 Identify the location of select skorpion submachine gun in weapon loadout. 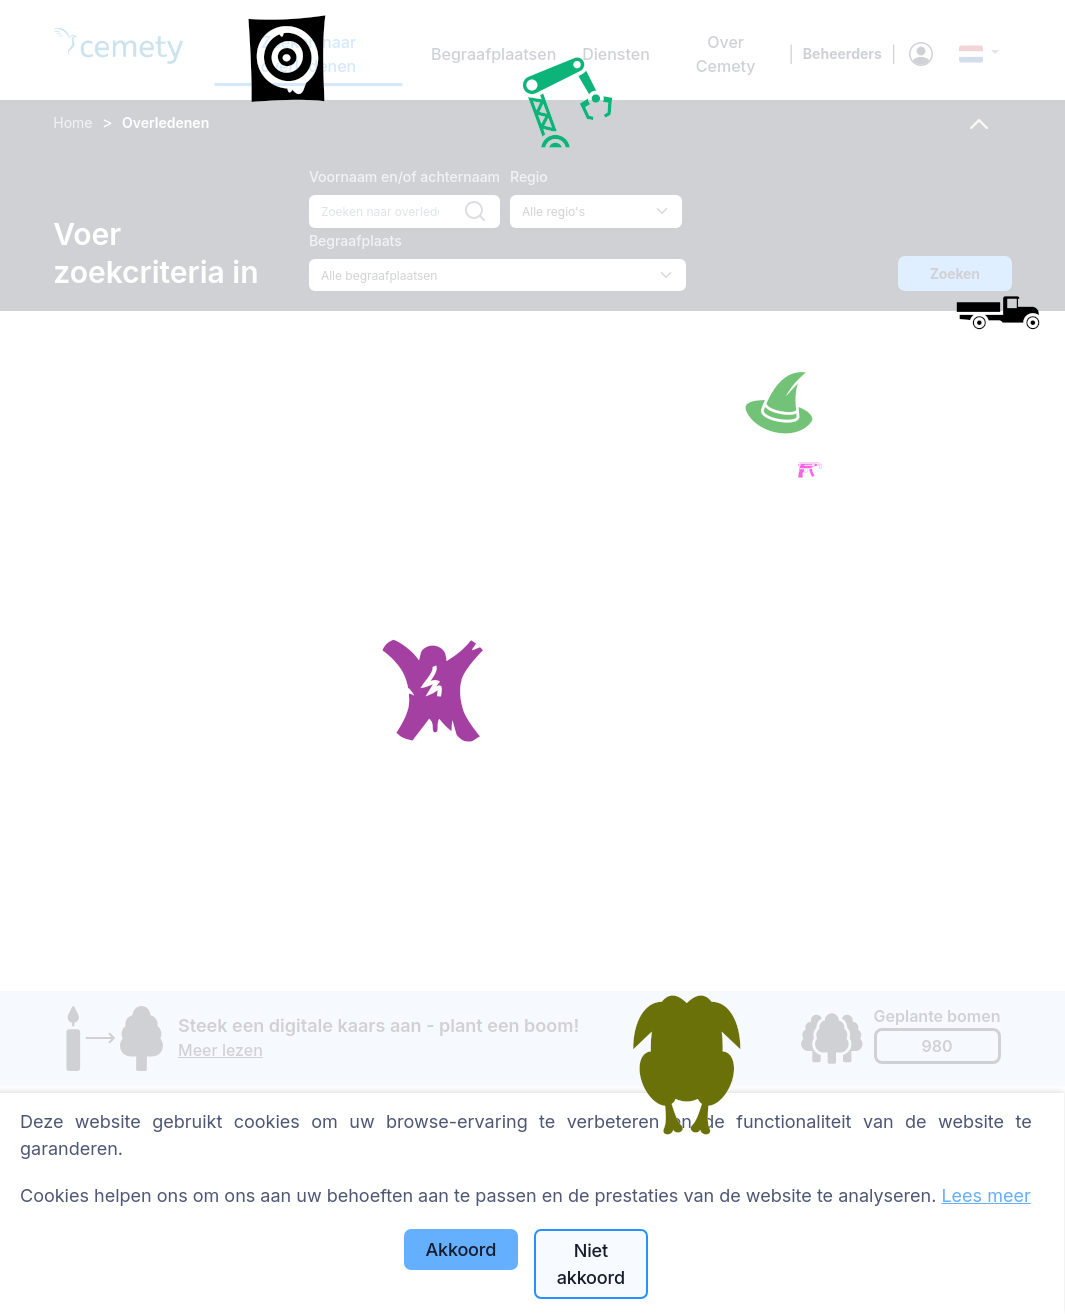
(810, 470).